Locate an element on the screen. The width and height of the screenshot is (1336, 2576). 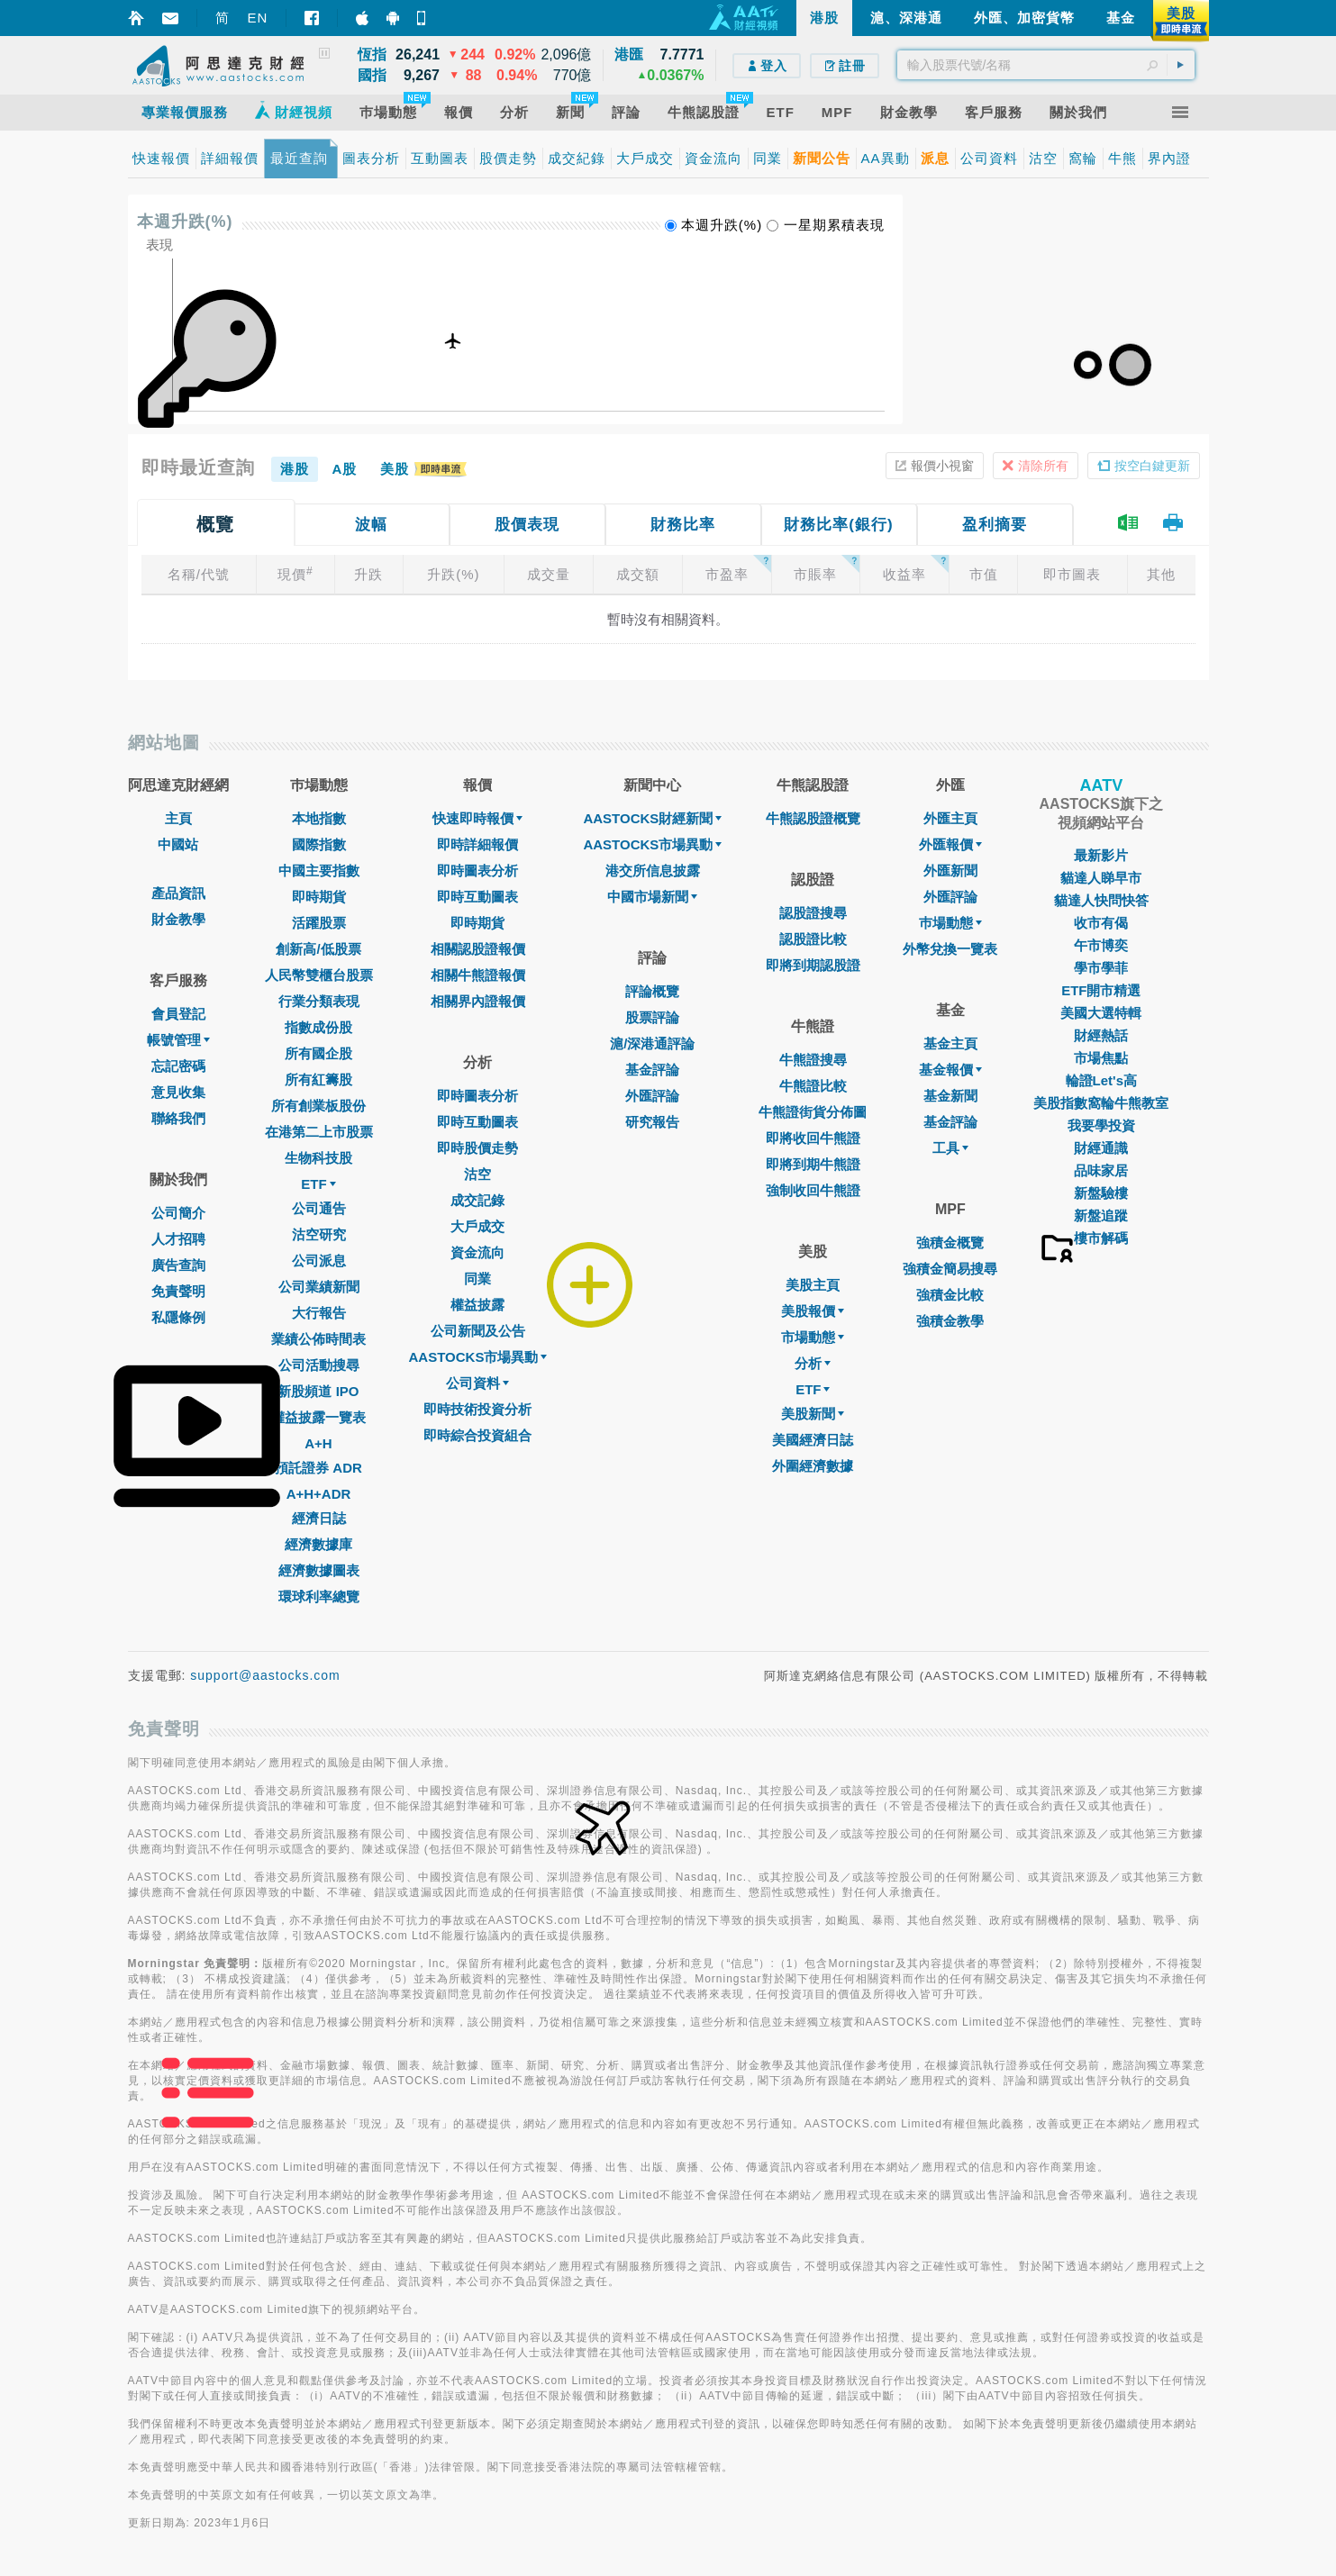
add a new item is located at coordinates (589, 1284).